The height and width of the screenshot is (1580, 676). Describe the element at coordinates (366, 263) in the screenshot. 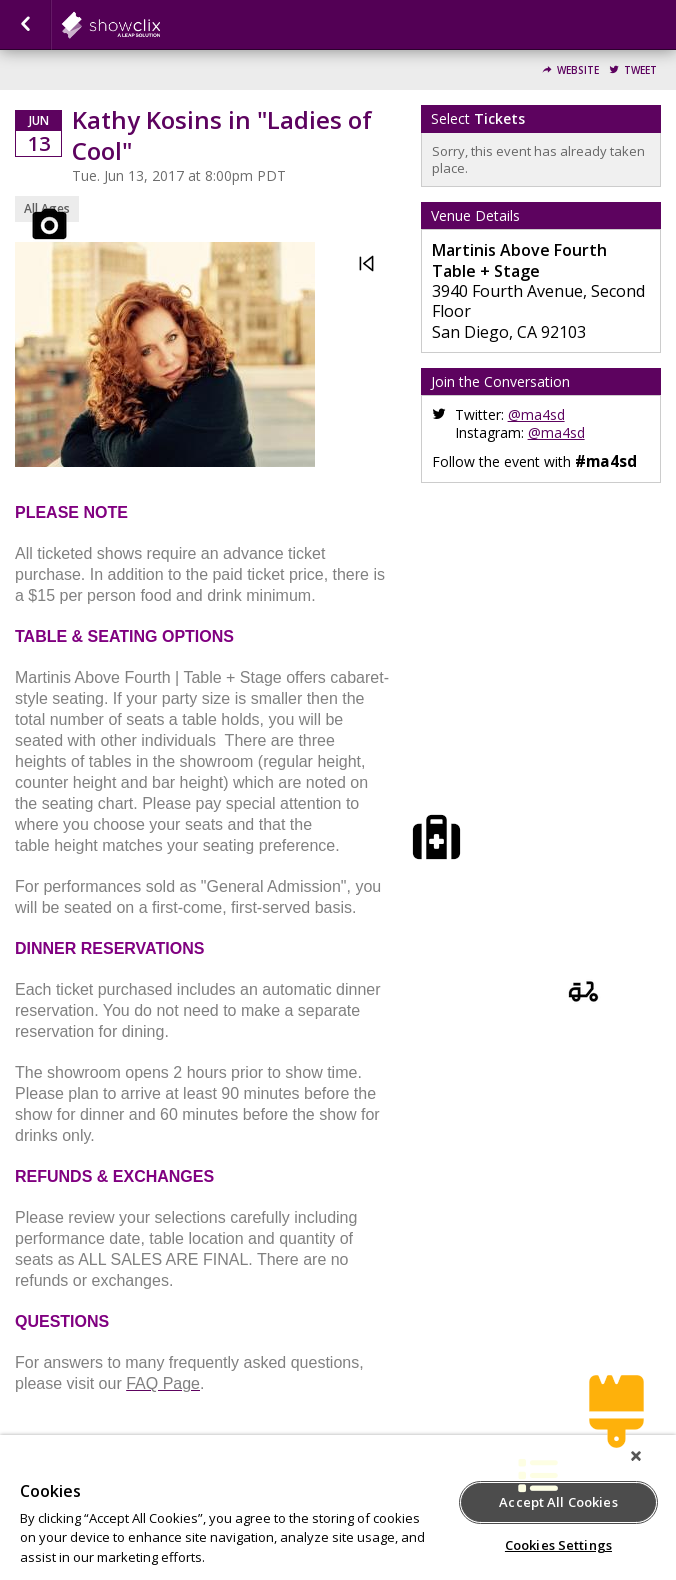

I see `skip to previous track` at that location.